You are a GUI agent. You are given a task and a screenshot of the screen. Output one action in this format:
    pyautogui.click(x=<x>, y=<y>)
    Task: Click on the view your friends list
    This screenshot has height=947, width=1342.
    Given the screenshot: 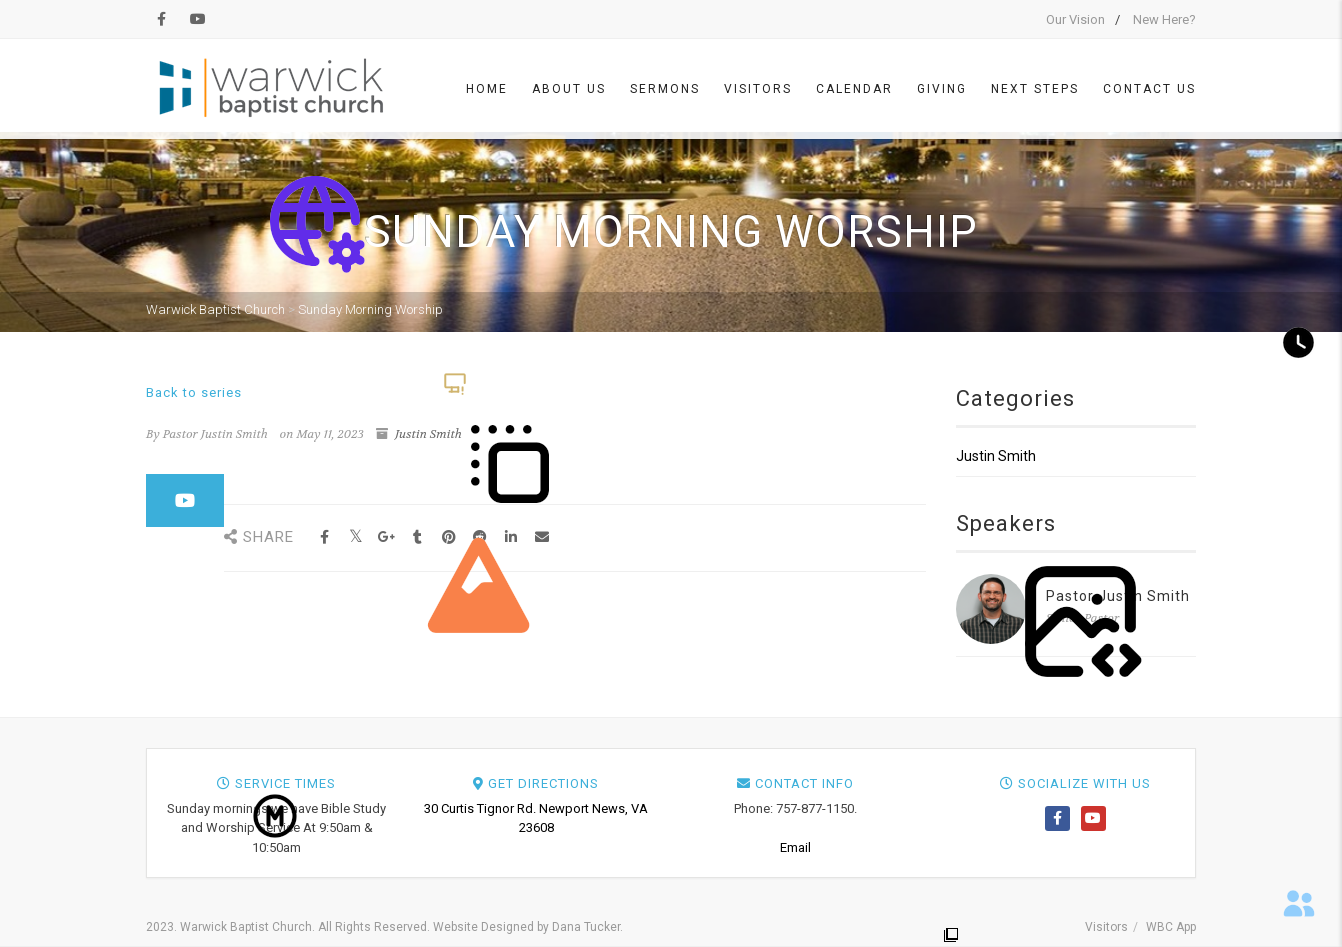 What is the action you would take?
    pyautogui.click(x=1299, y=903)
    